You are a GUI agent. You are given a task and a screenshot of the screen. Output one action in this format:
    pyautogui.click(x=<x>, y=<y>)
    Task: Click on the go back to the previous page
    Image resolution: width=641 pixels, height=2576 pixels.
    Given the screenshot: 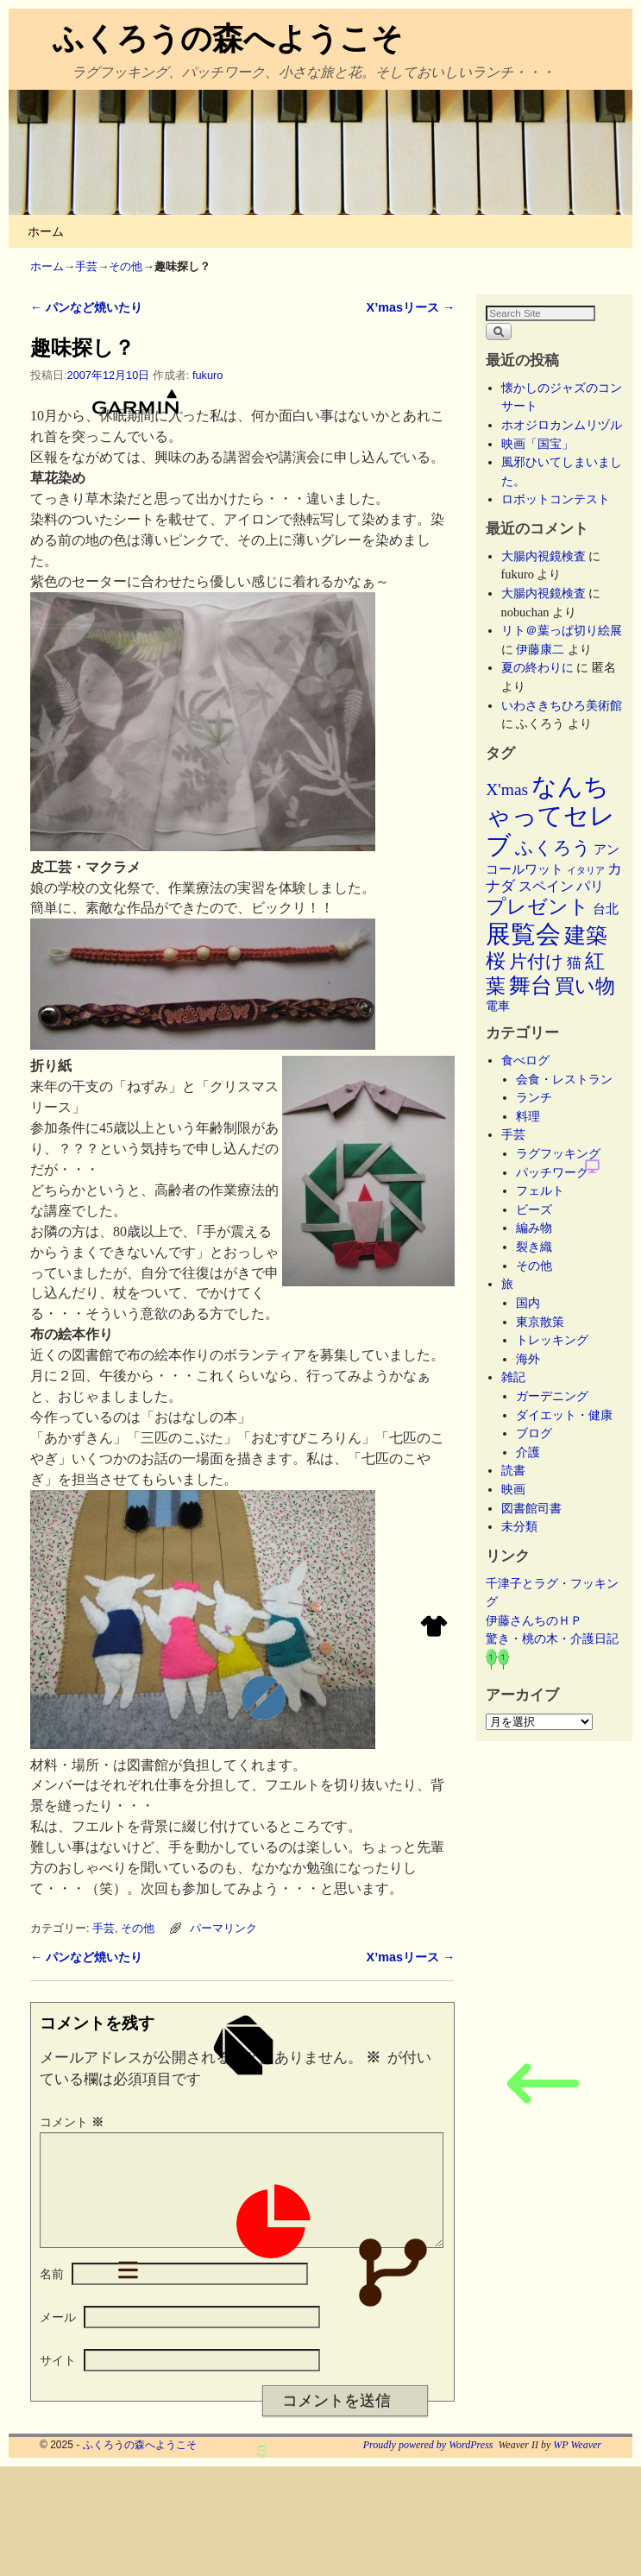 What is the action you would take?
    pyautogui.click(x=543, y=2083)
    